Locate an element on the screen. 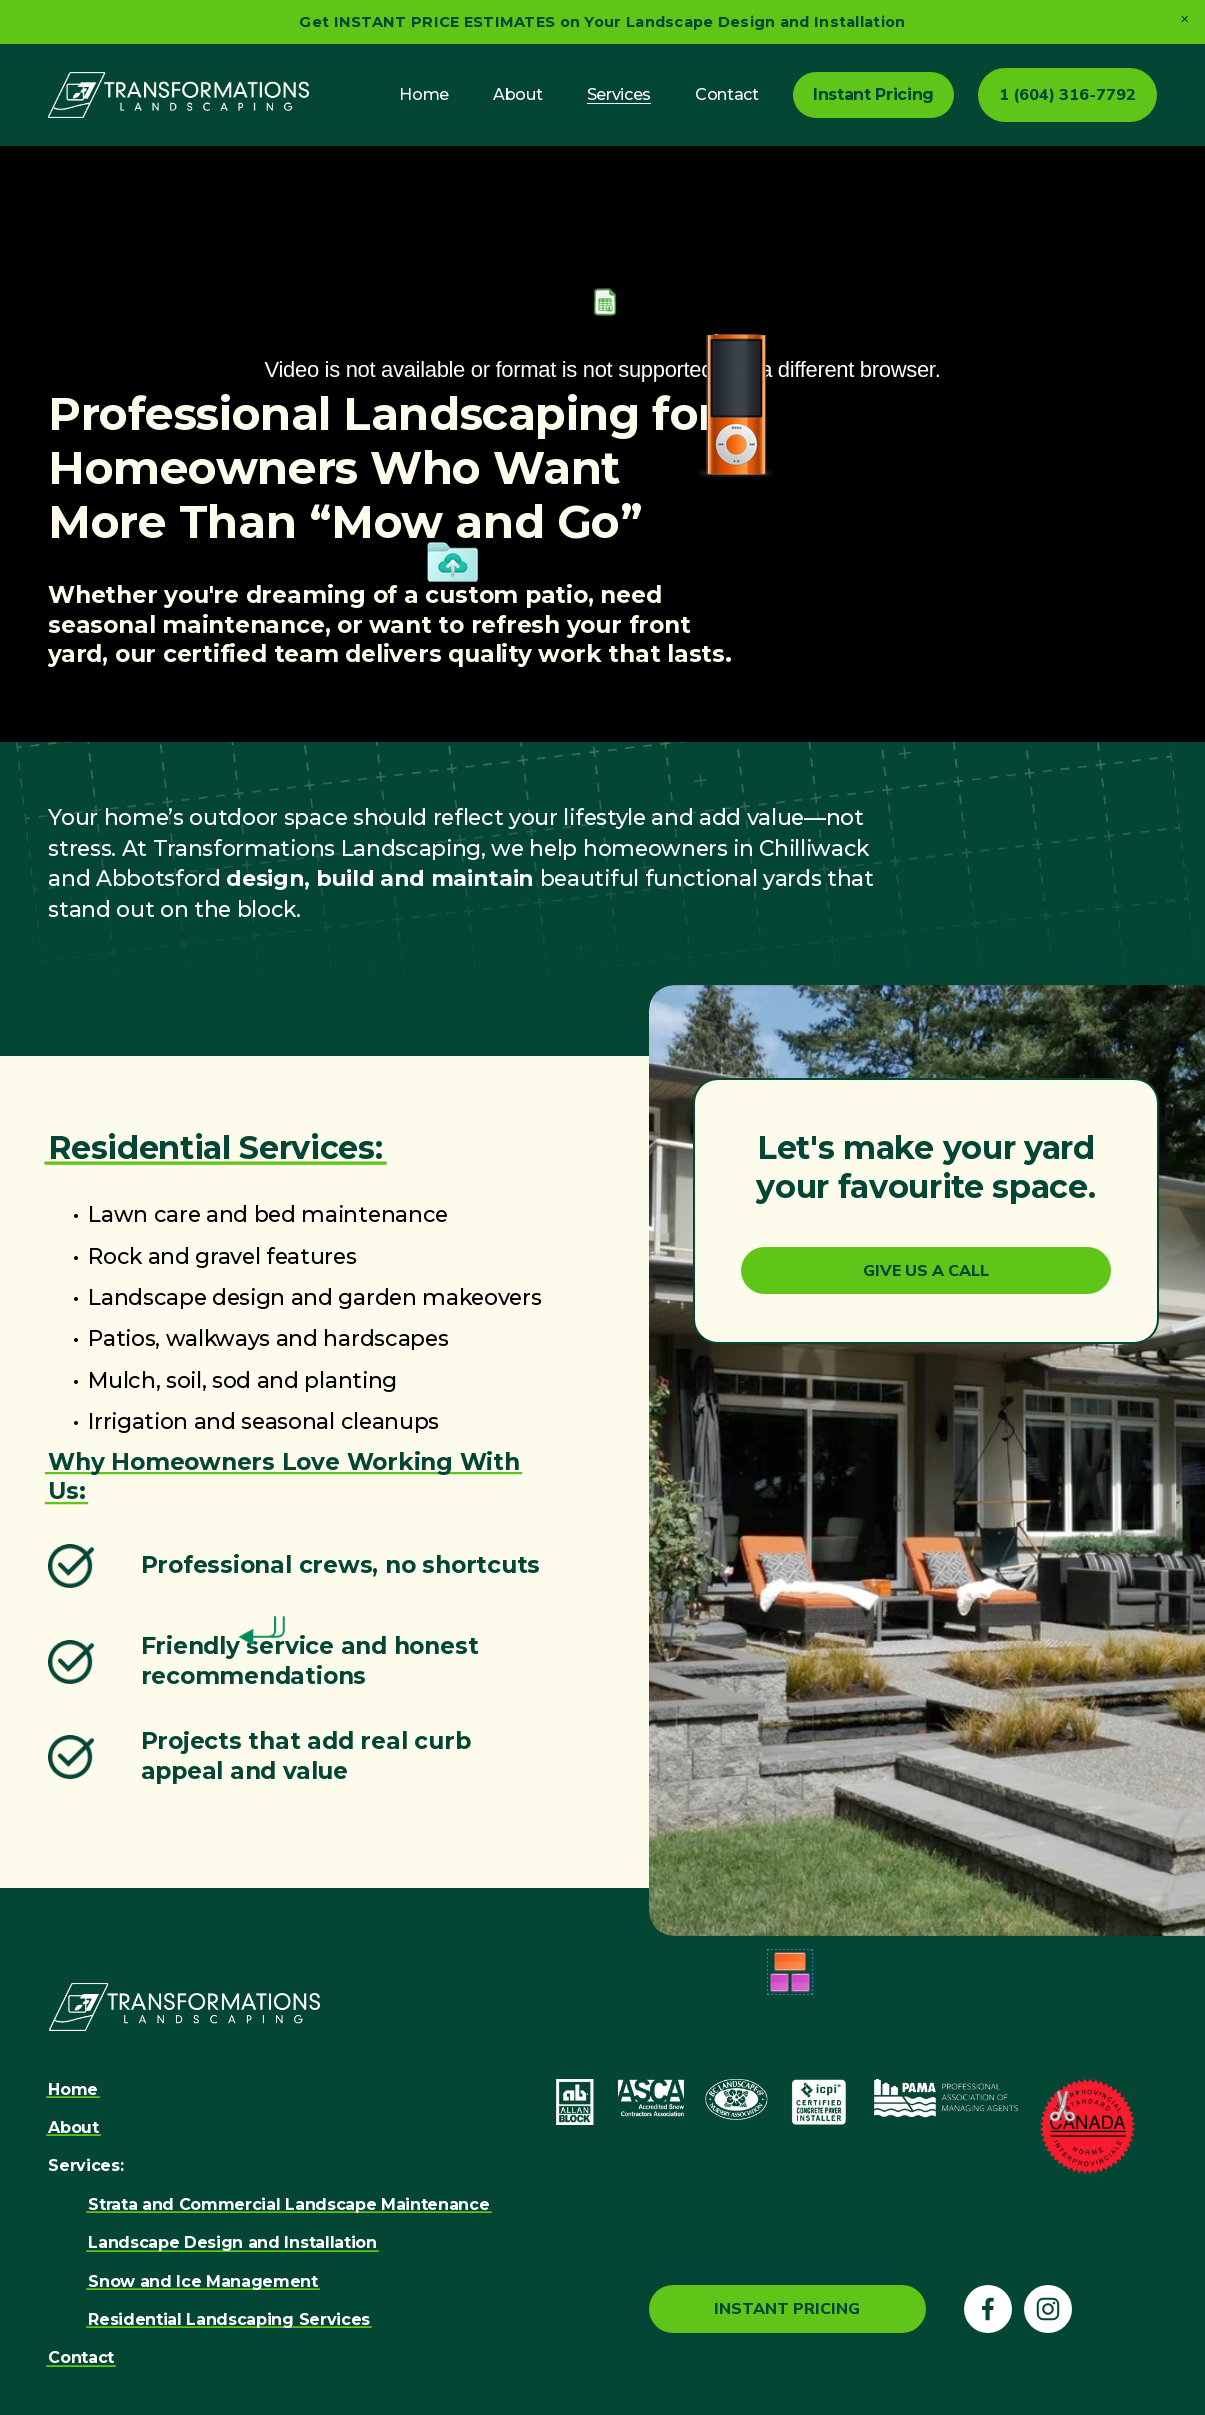  reply to all recipients of an email is located at coordinates (261, 1627).